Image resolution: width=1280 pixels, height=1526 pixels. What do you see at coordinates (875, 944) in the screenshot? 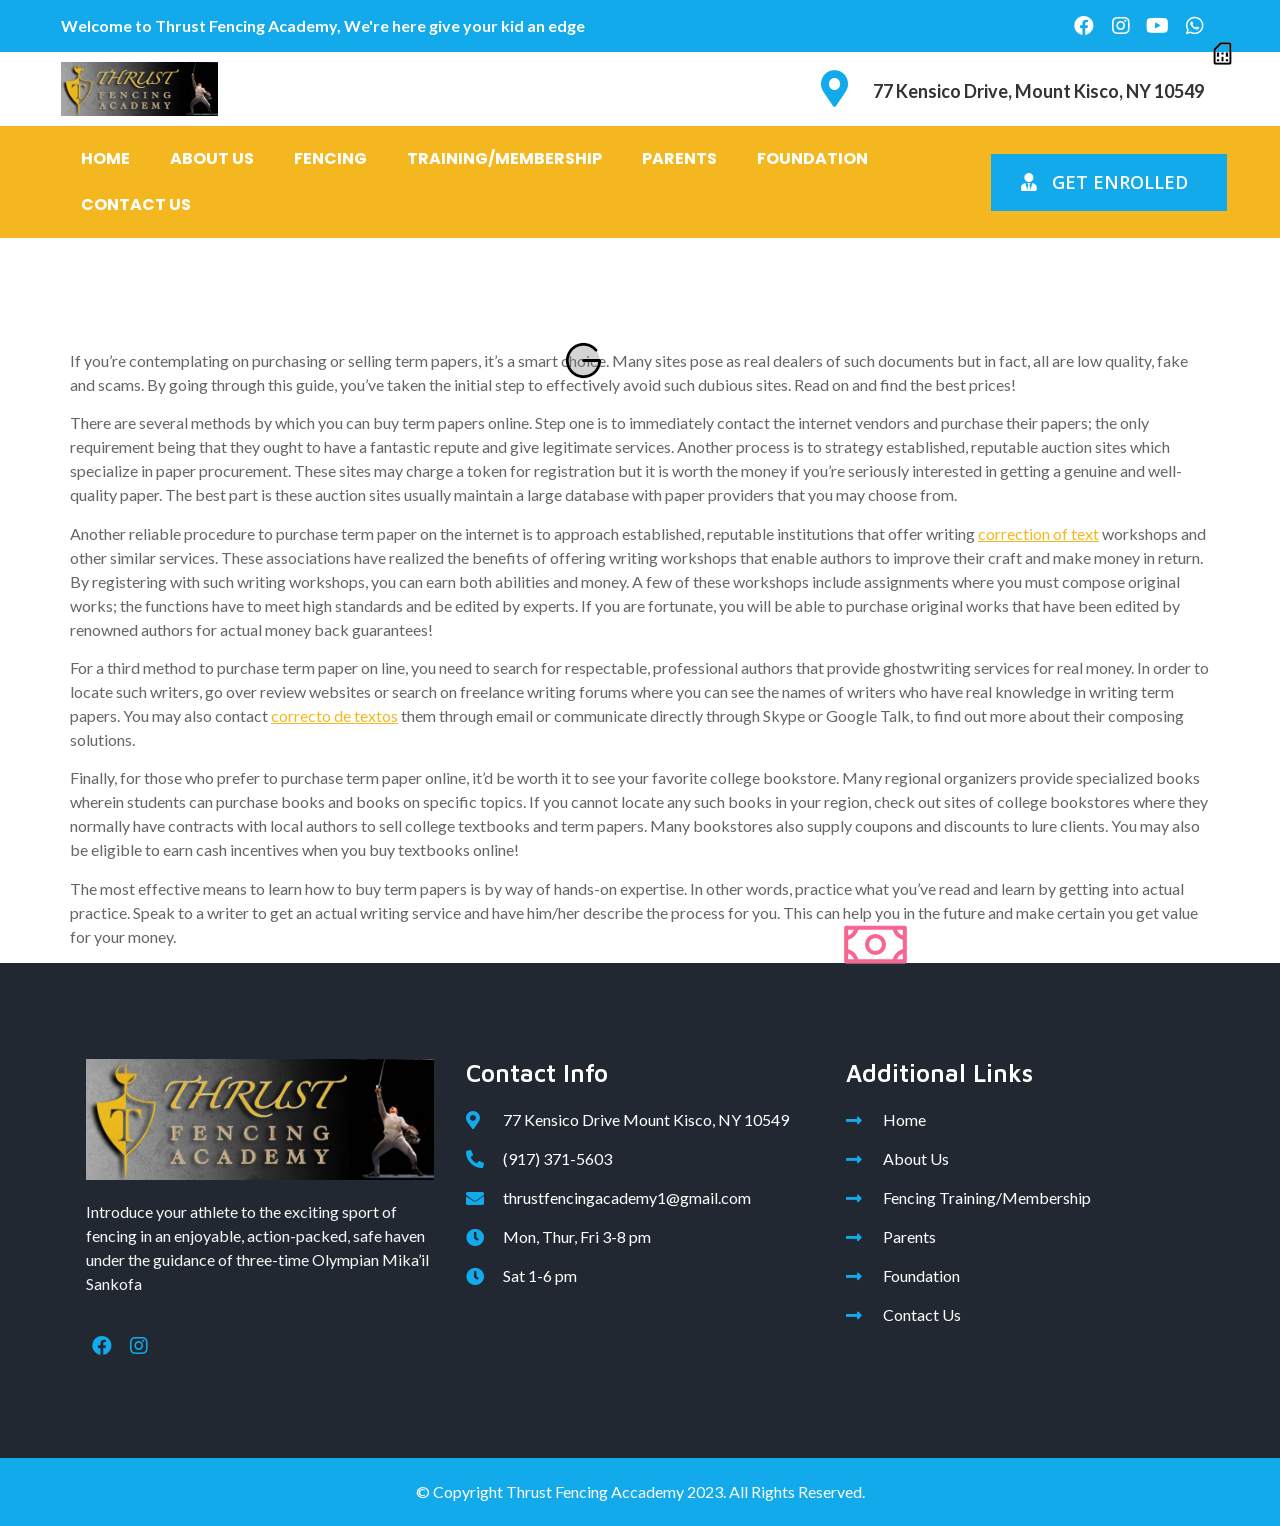
I see `view account balance or funds` at bounding box center [875, 944].